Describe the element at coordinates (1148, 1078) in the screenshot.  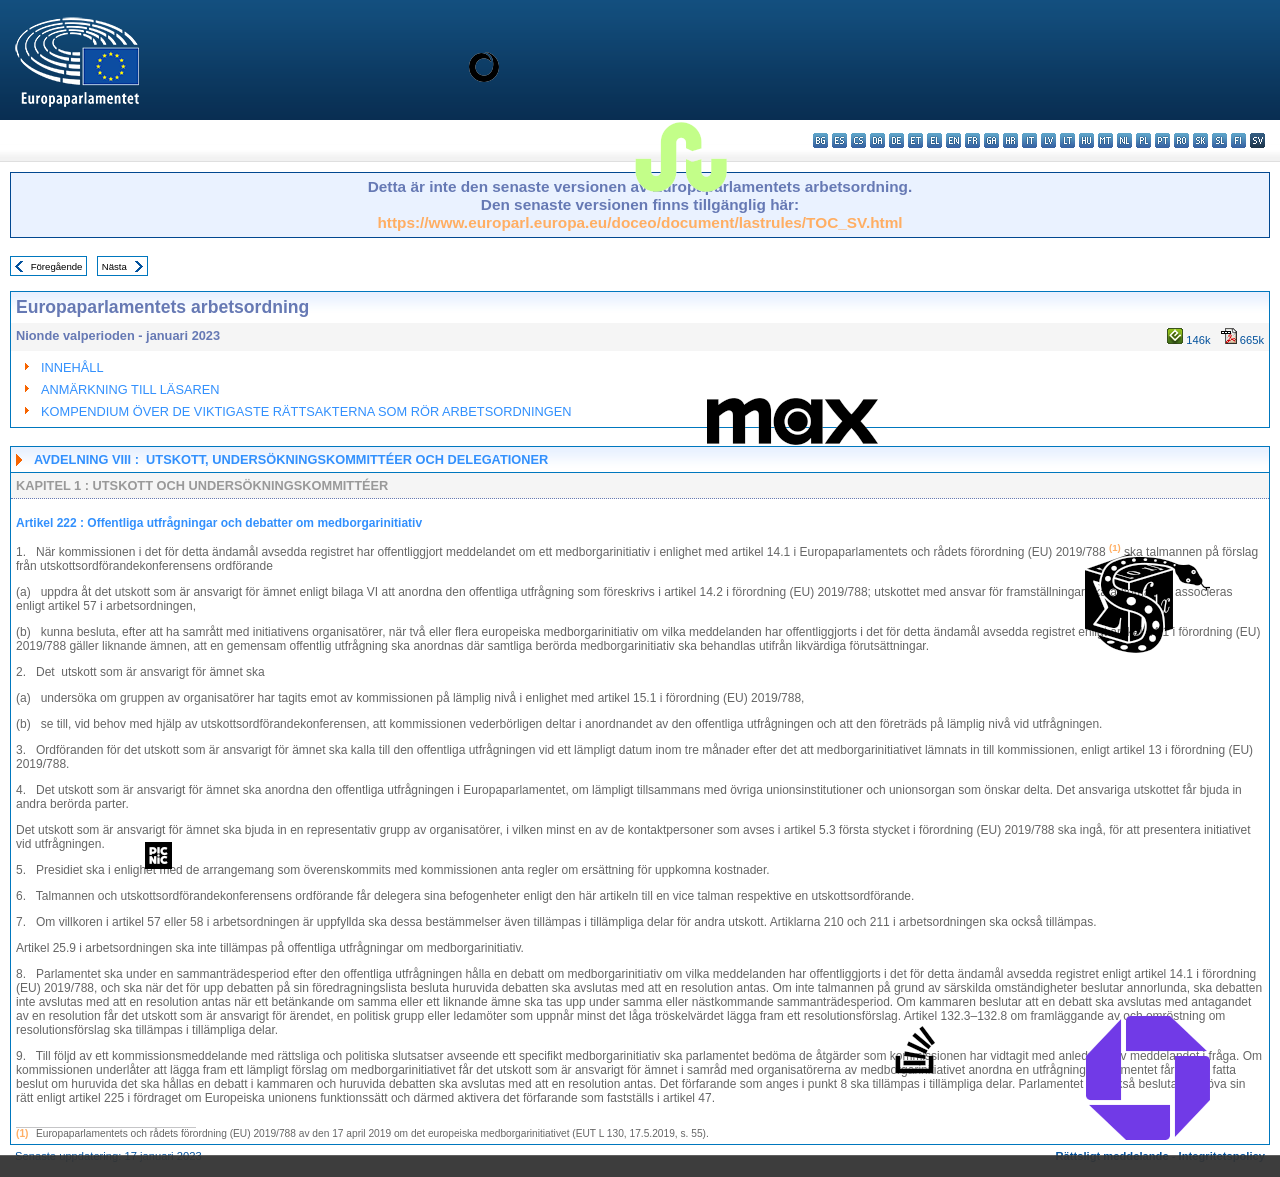
I see `open the Chase banking app` at that location.